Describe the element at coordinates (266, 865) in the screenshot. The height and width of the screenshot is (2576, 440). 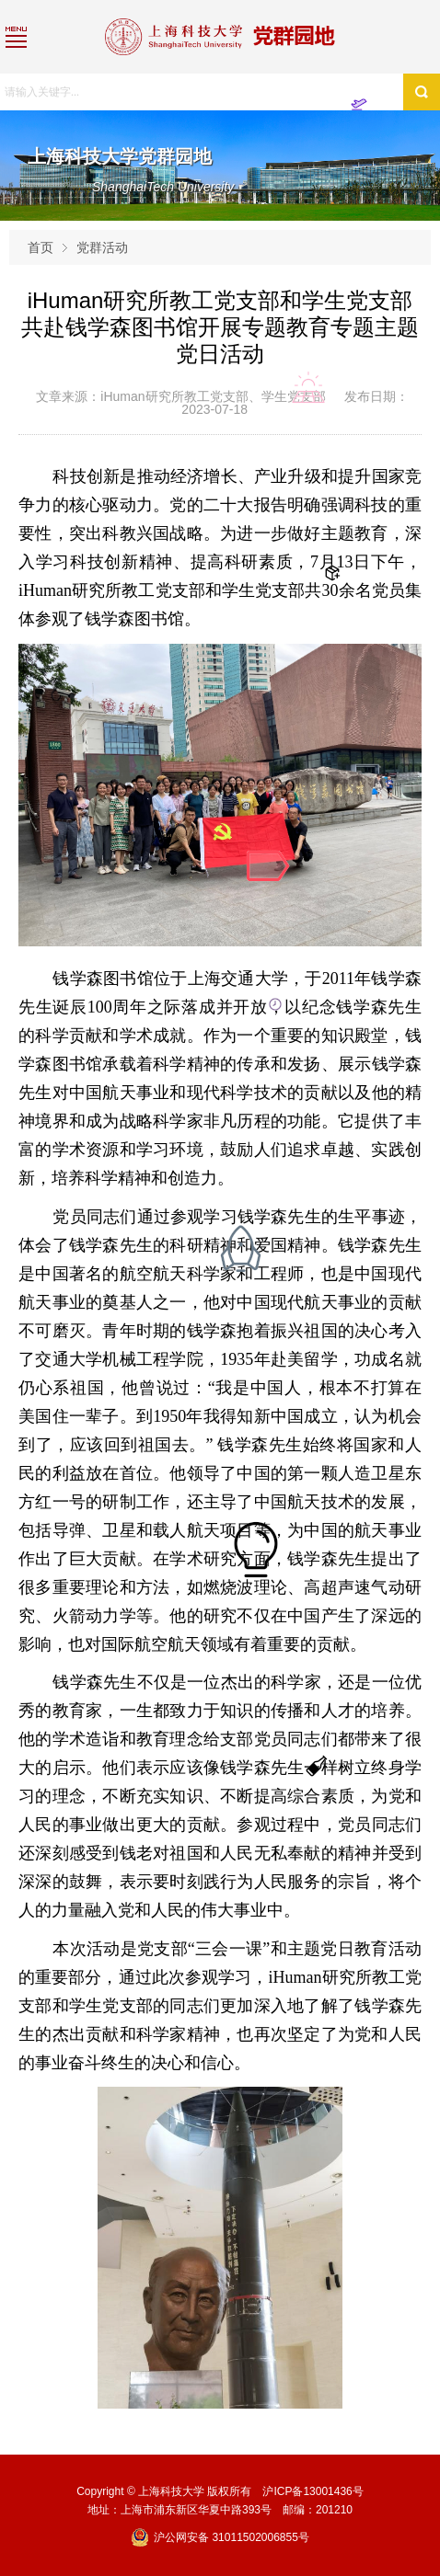
I see `add a tag or label to an item` at that location.